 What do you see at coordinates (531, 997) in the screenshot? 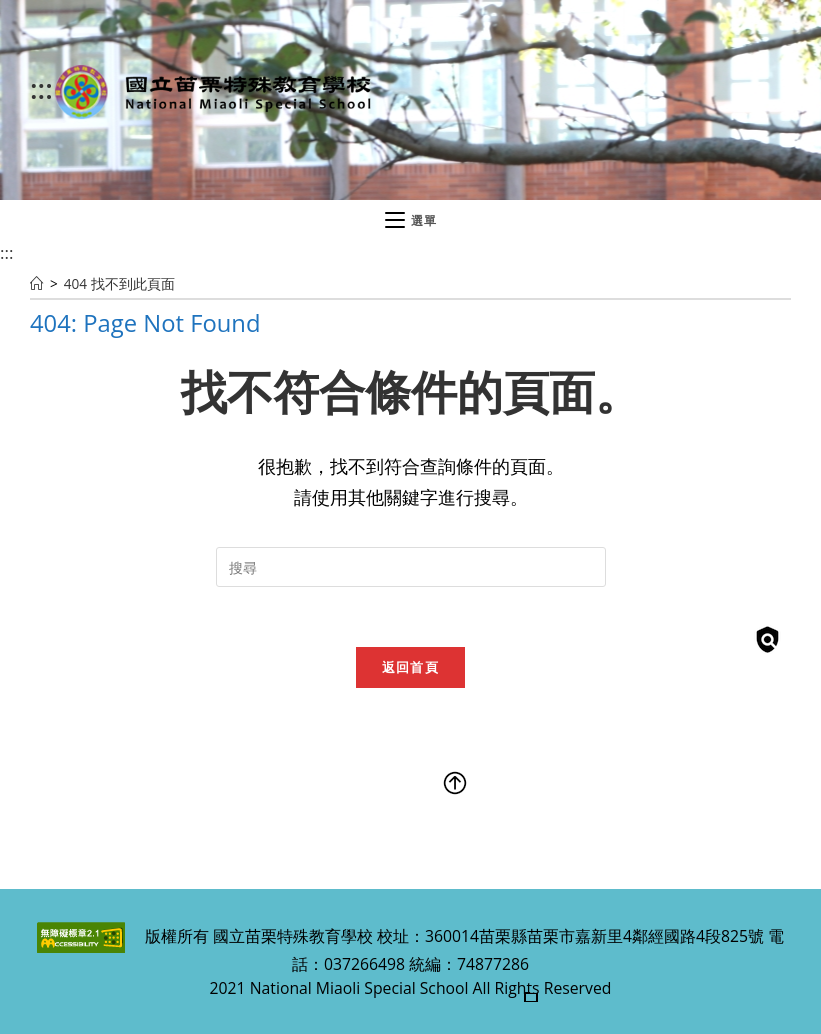
I see `open folder to view contents` at bounding box center [531, 997].